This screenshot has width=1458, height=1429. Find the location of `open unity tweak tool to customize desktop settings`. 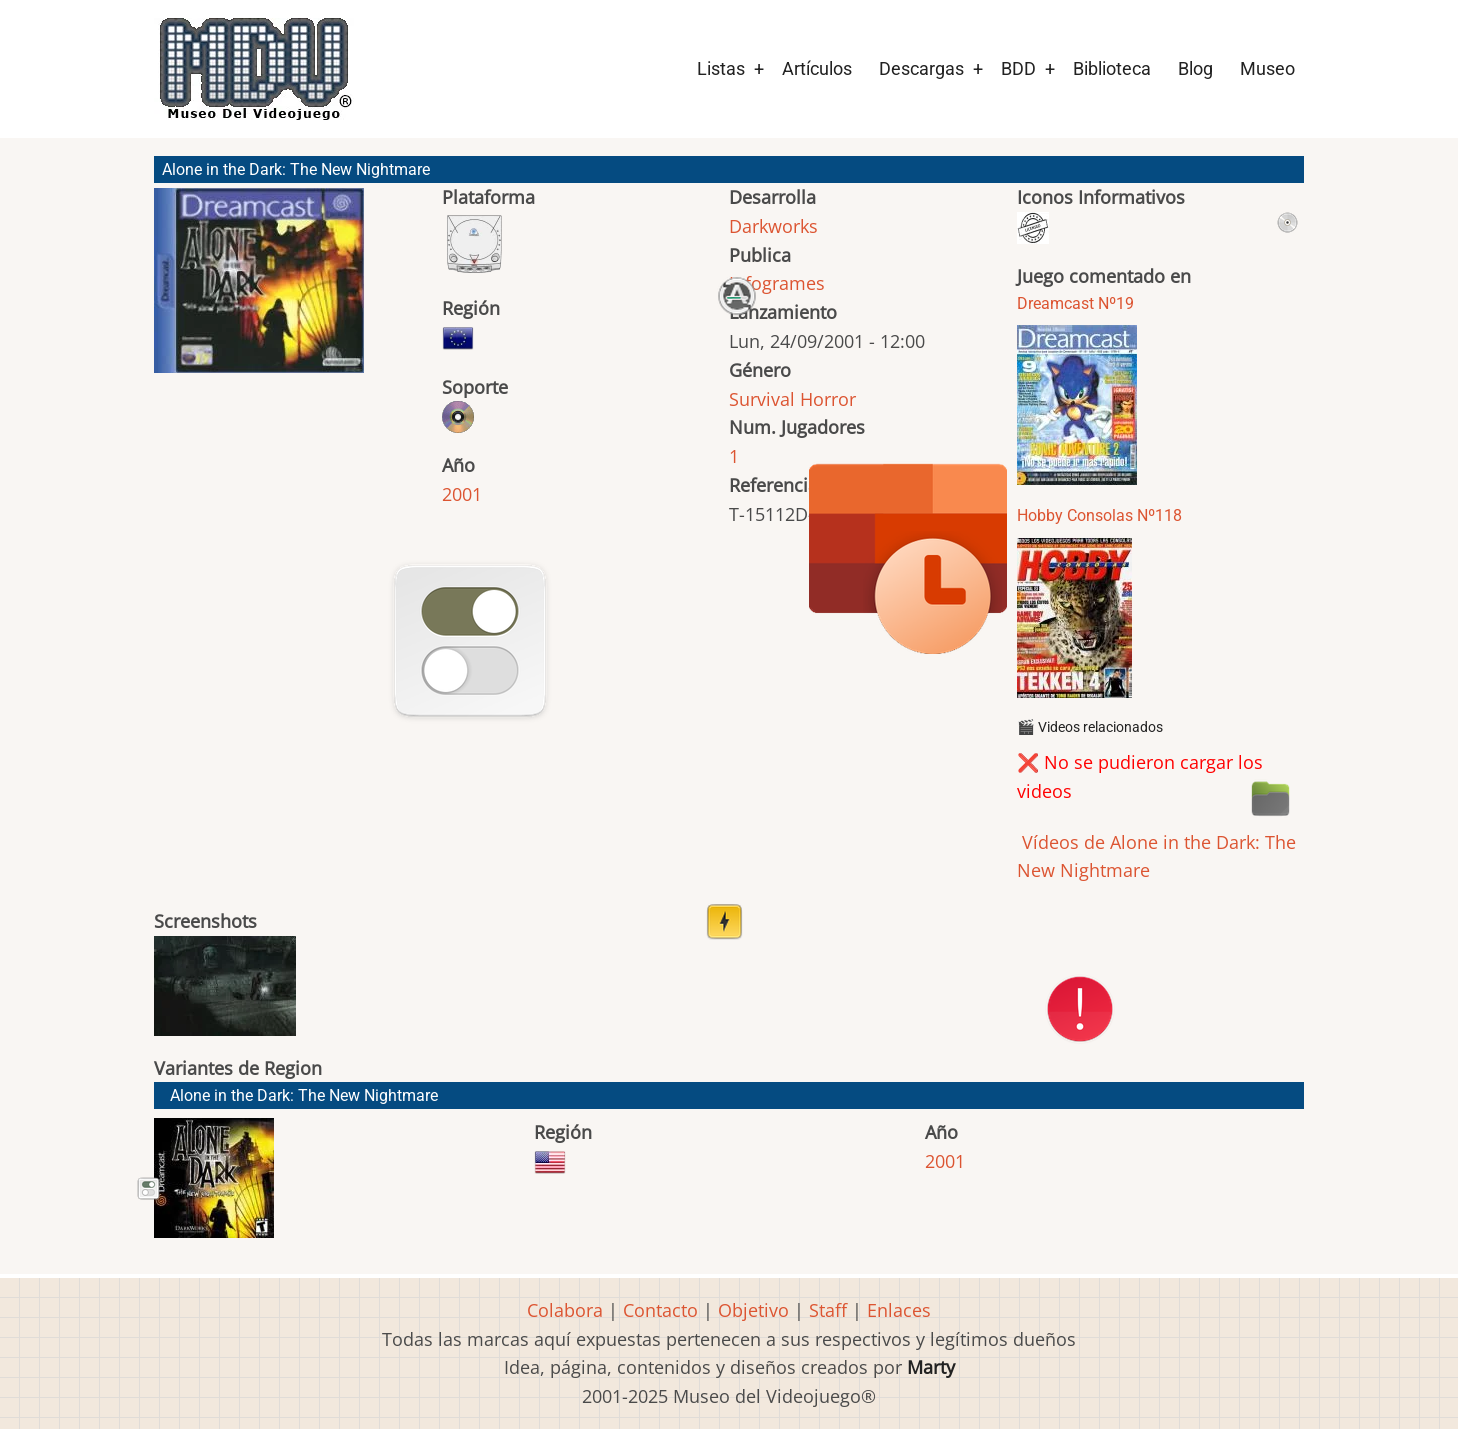

open unity tweak tool to customize desktop settings is located at coordinates (470, 641).